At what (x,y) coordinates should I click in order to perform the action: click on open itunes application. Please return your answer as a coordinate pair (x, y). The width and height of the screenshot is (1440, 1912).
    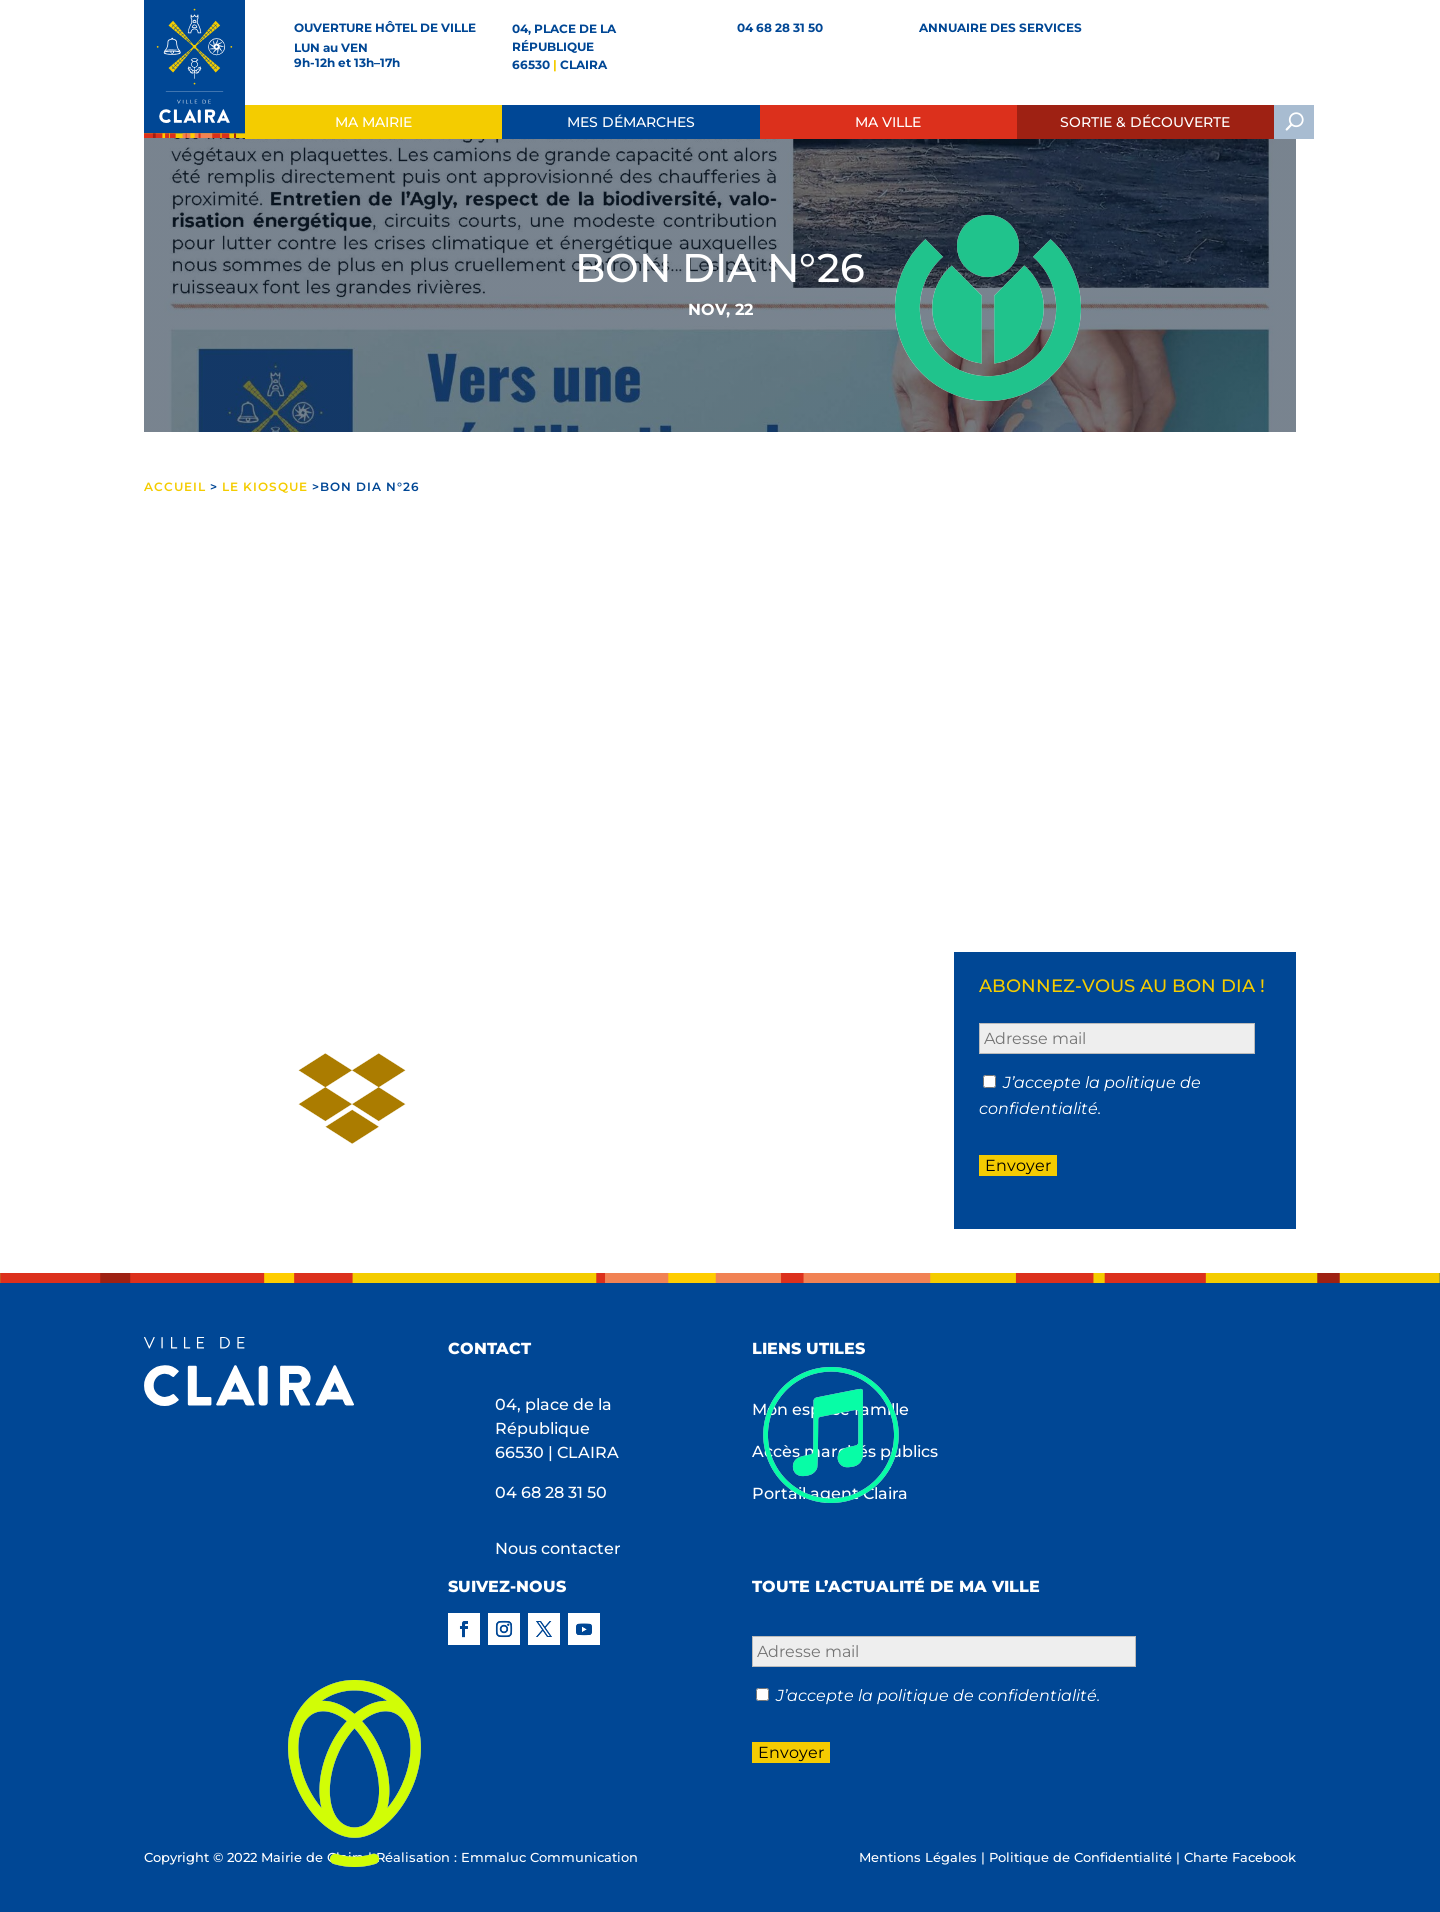
    Looking at the image, I should click on (831, 1435).